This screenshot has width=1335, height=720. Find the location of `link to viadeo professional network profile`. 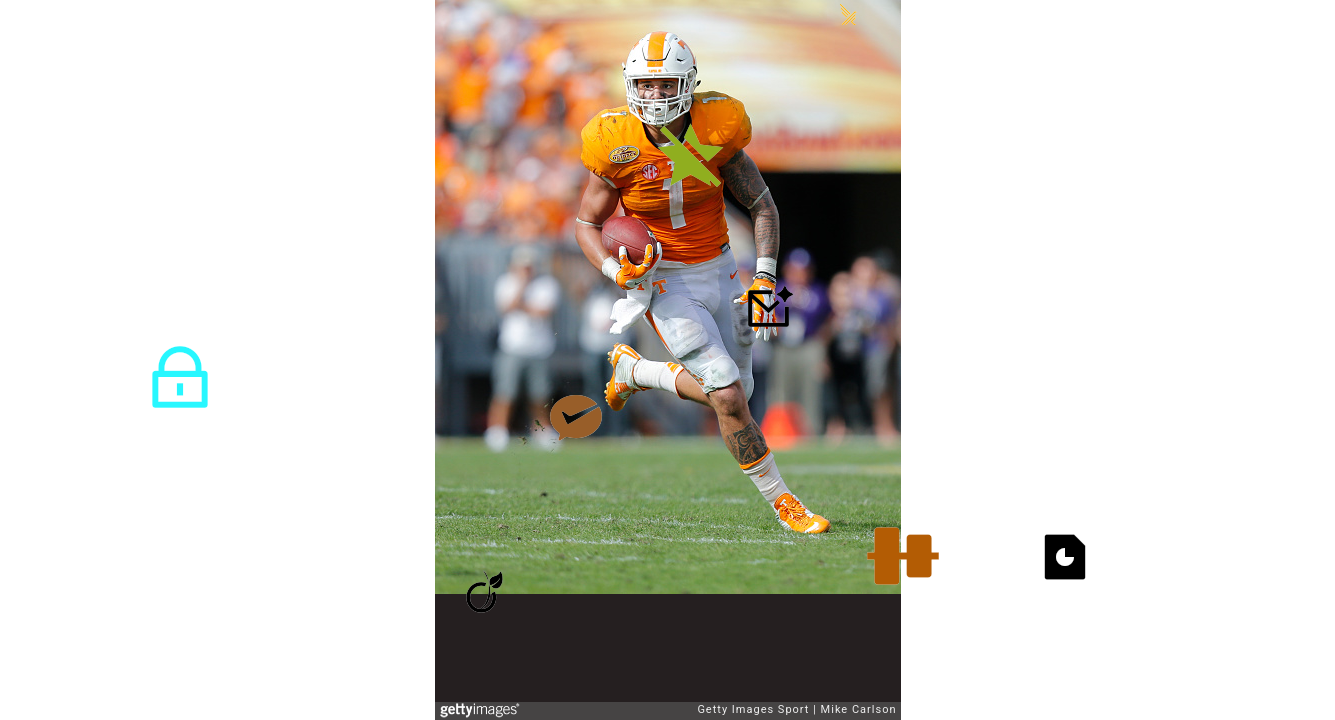

link to viadeo professional network profile is located at coordinates (484, 591).